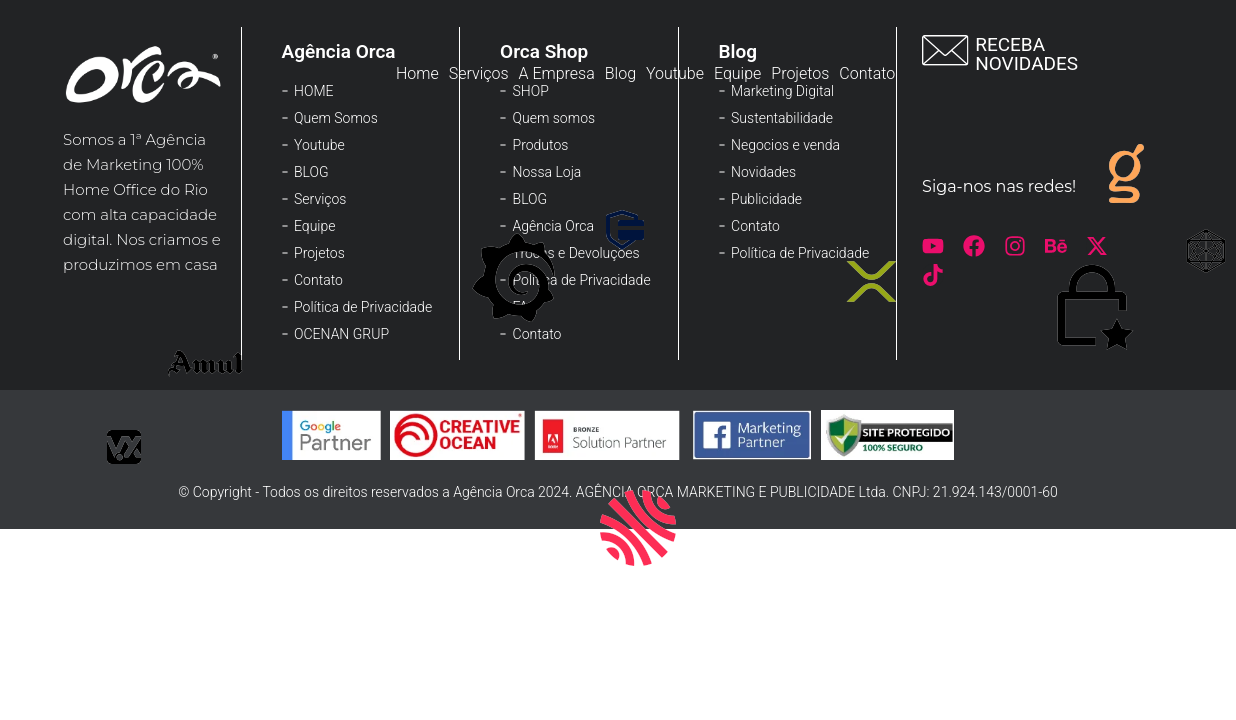 The width and height of the screenshot is (1236, 720). Describe the element at coordinates (1206, 251) in the screenshot. I see `OpenJS Foundation logo` at that location.